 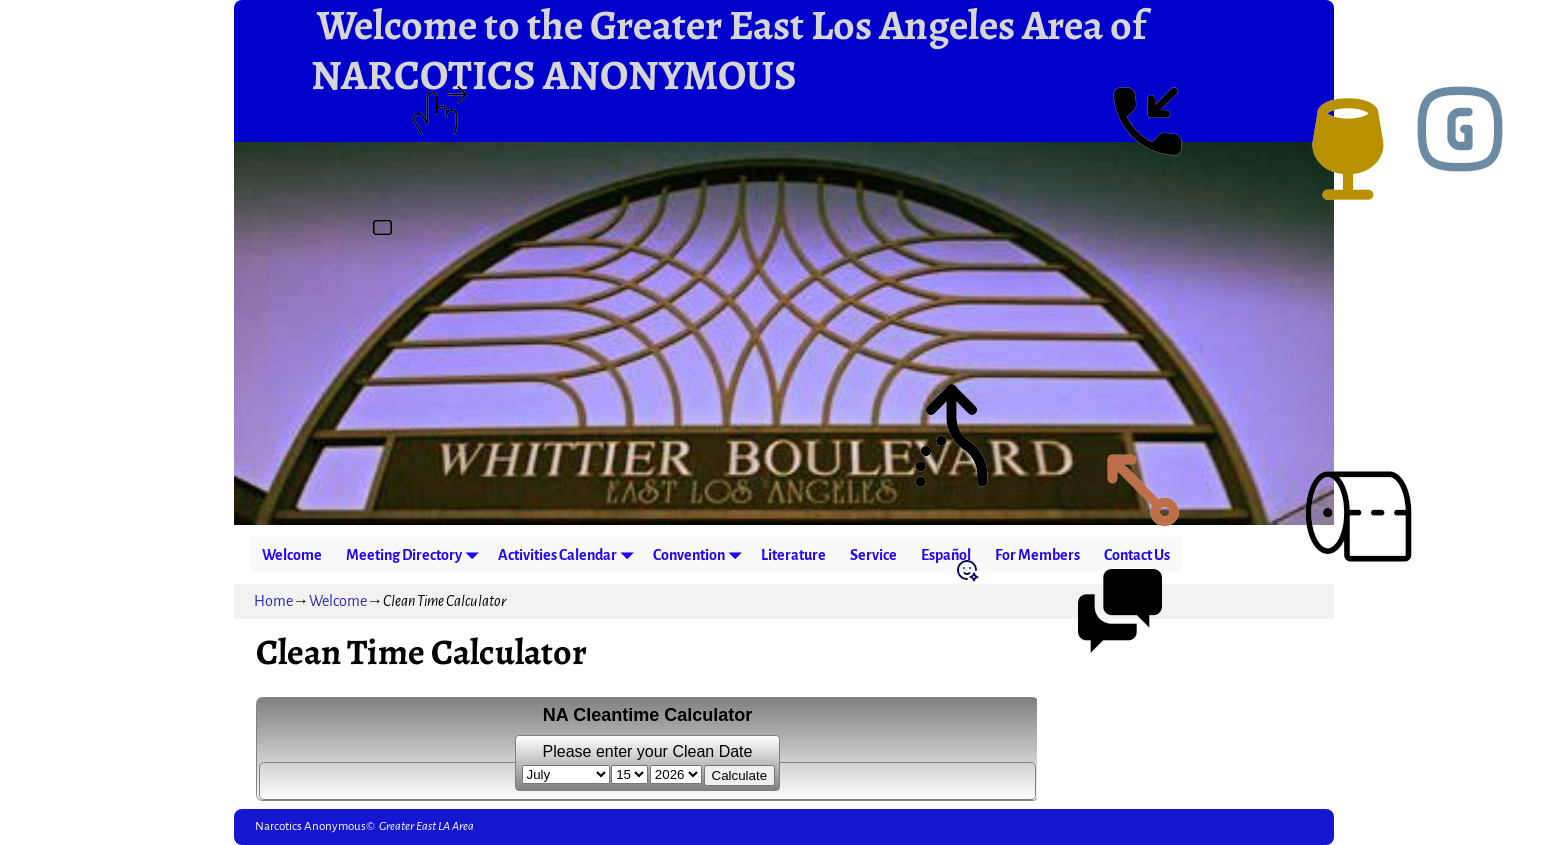 What do you see at coordinates (967, 570) in the screenshot?
I see `add a reaction or emoji` at bounding box center [967, 570].